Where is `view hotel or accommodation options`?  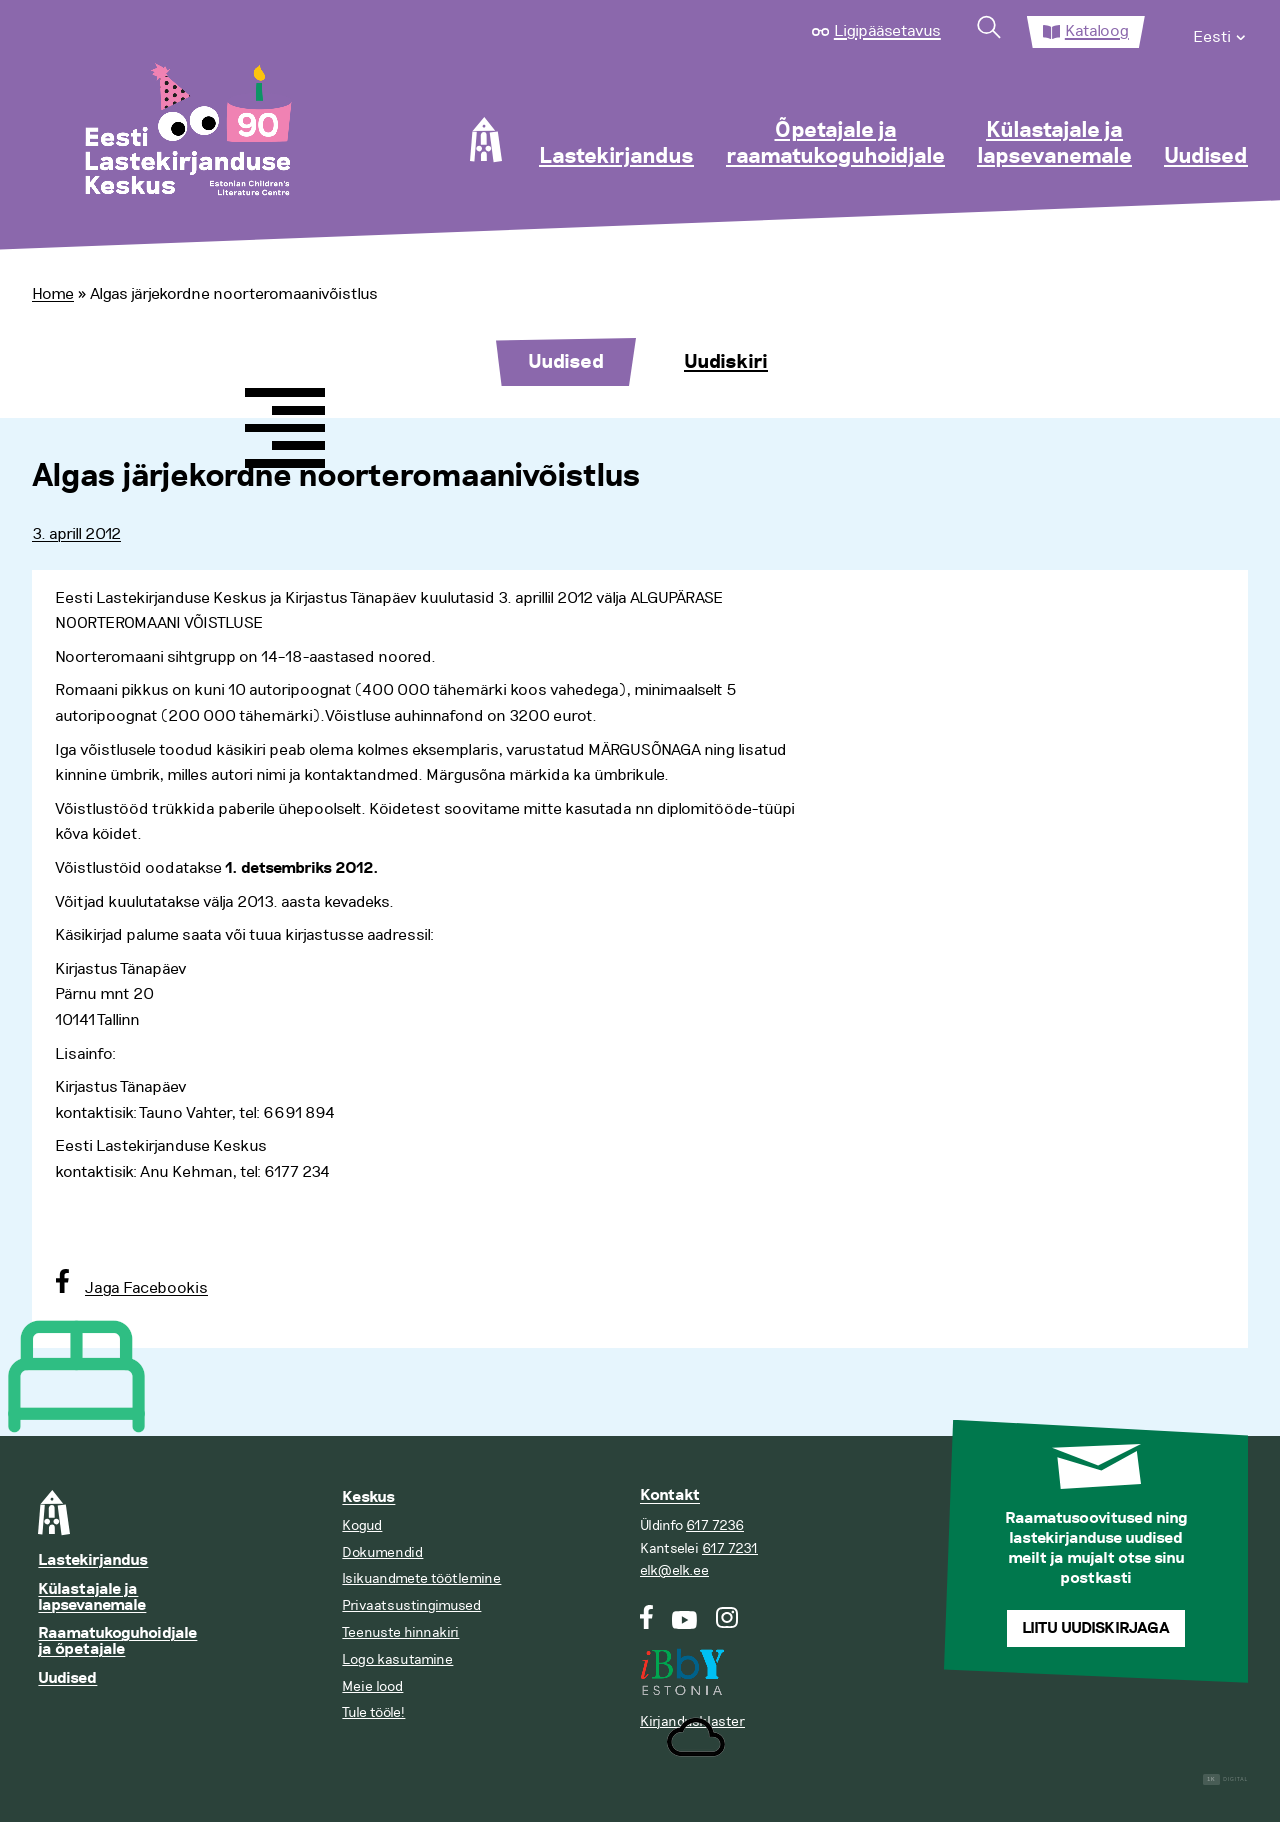
view hotel or accommodation options is located at coordinates (76, 1376).